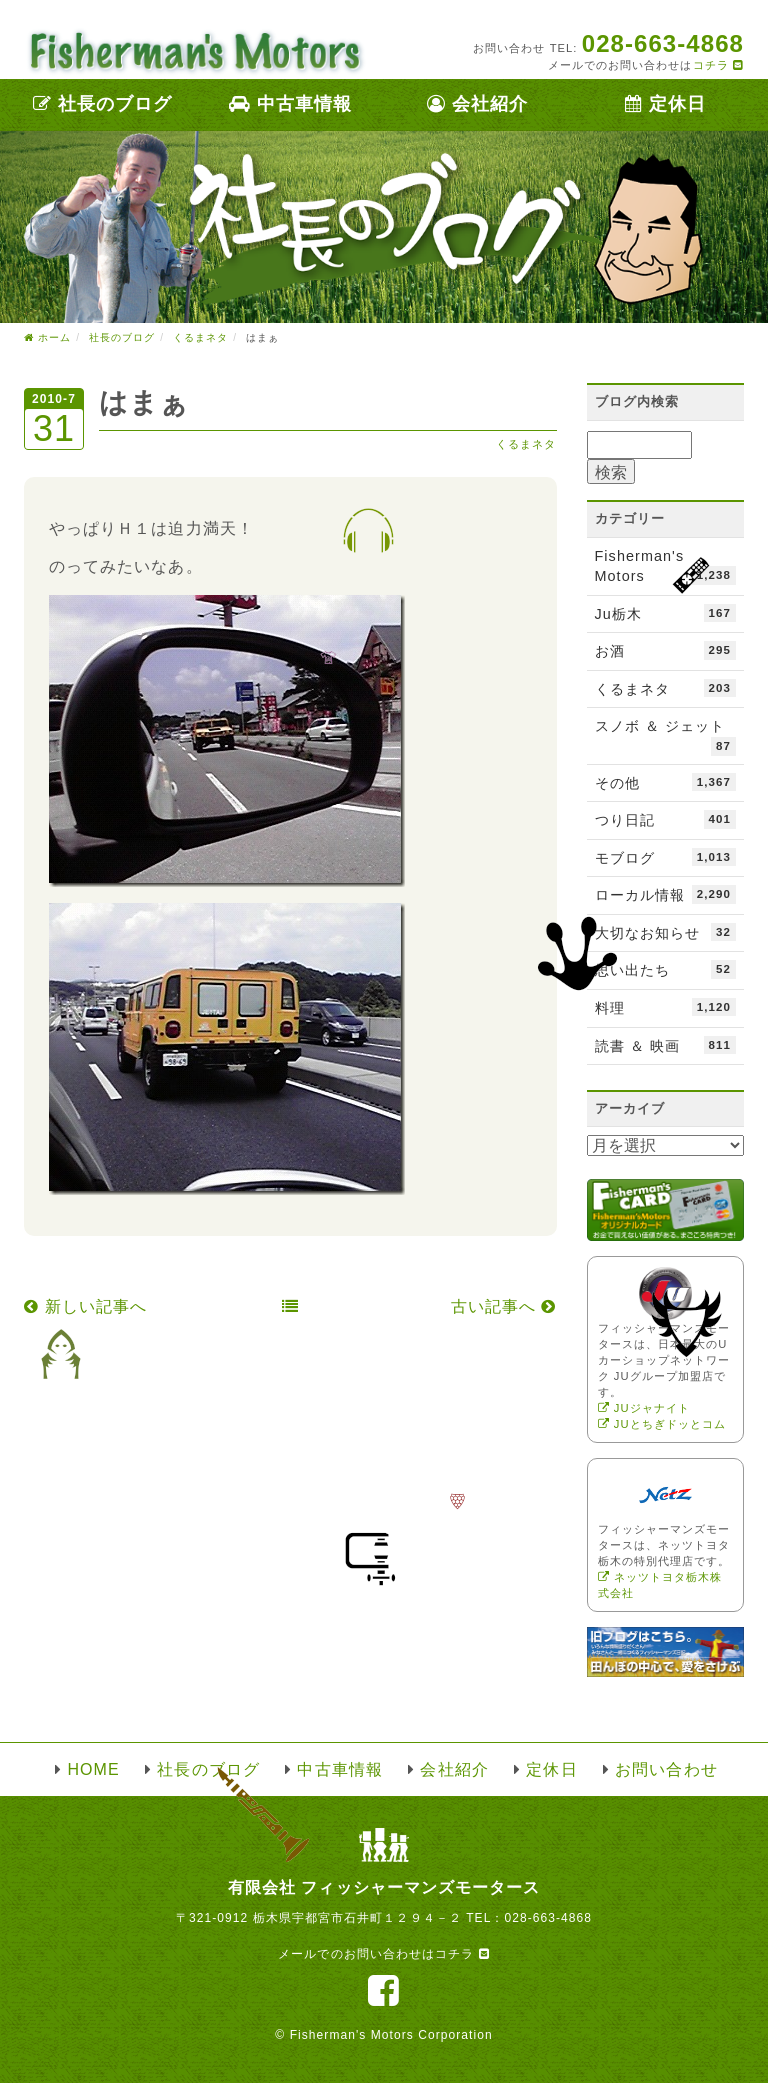 The height and width of the screenshot is (2083, 768). What do you see at coordinates (457, 1501) in the screenshot?
I see `equip or select a defensive shield item` at bounding box center [457, 1501].